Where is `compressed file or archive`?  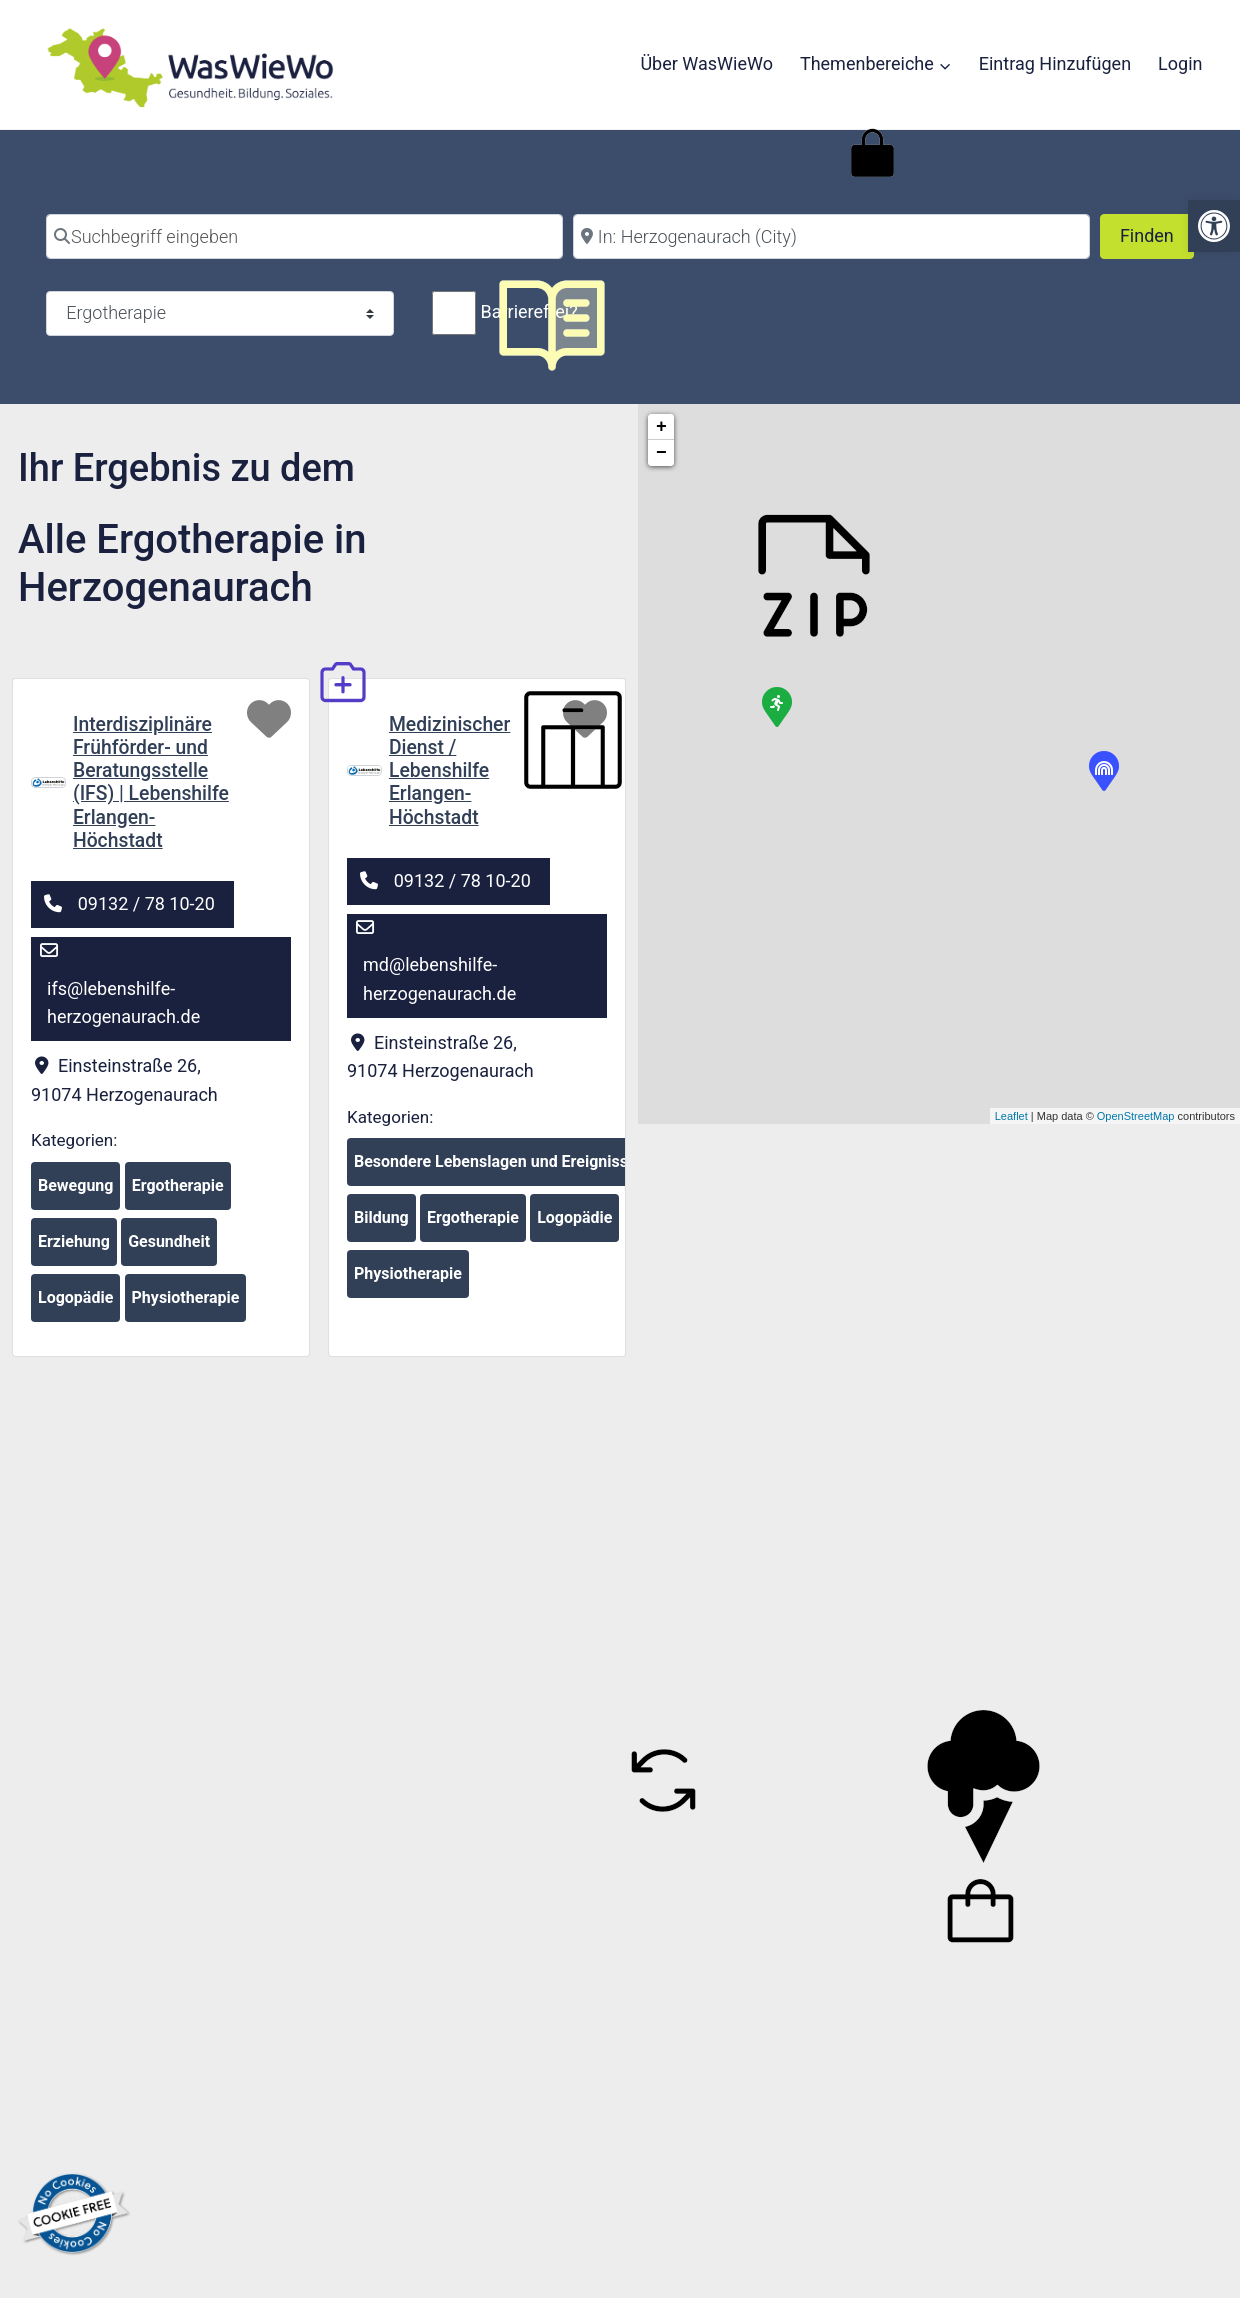
compressed file or archive is located at coordinates (814, 581).